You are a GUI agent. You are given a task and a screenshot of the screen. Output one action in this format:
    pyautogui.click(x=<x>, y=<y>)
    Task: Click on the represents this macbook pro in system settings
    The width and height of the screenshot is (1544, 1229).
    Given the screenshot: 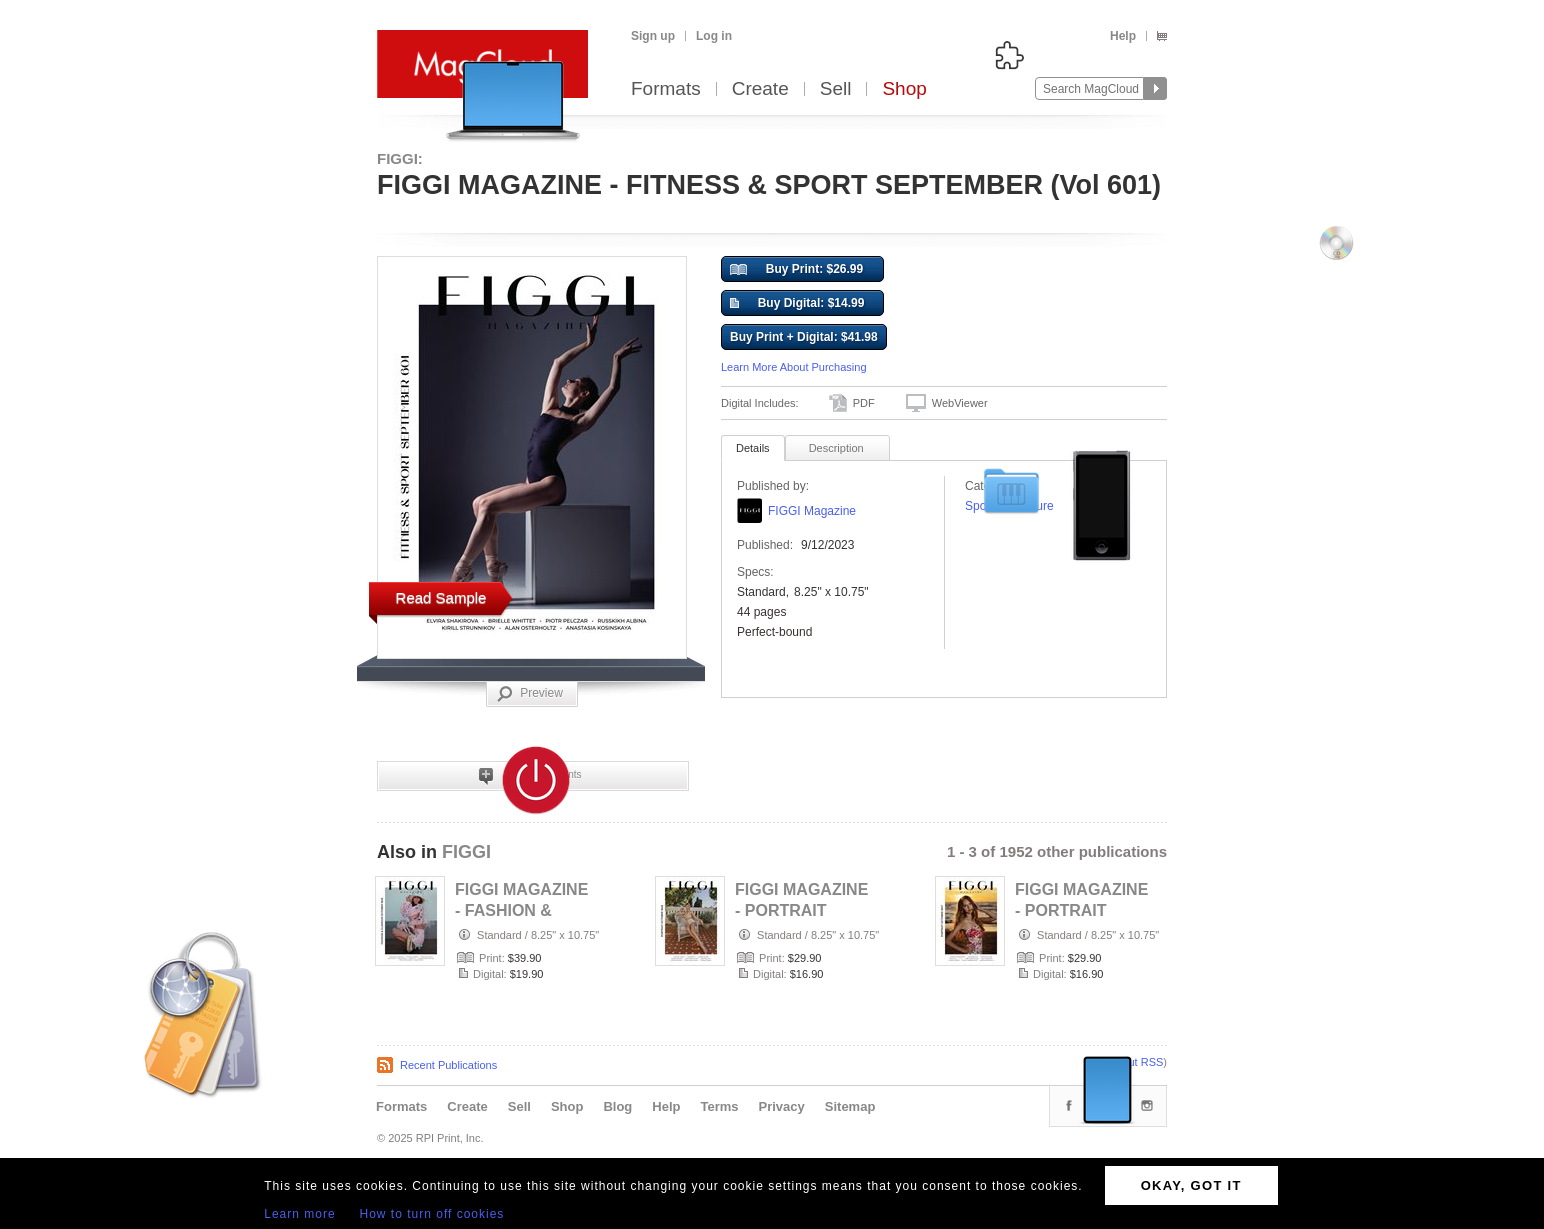 What is the action you would take?
    pyautogui.click(x=513, y=90)
    